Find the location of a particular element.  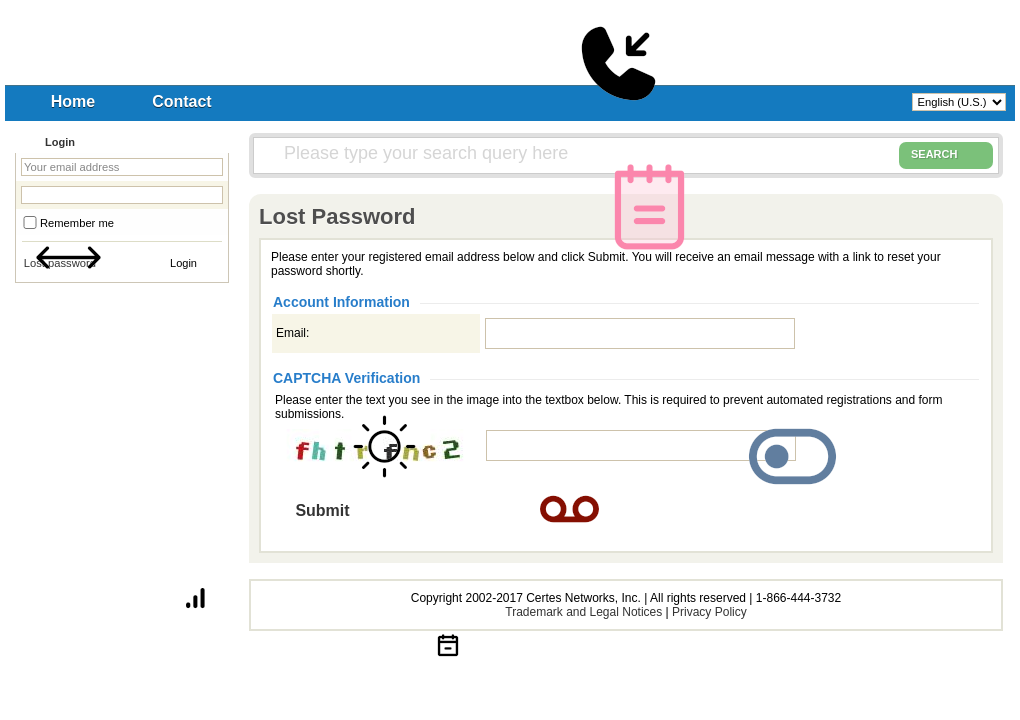

access your voicemail messages is located at coordinates (569, 510).